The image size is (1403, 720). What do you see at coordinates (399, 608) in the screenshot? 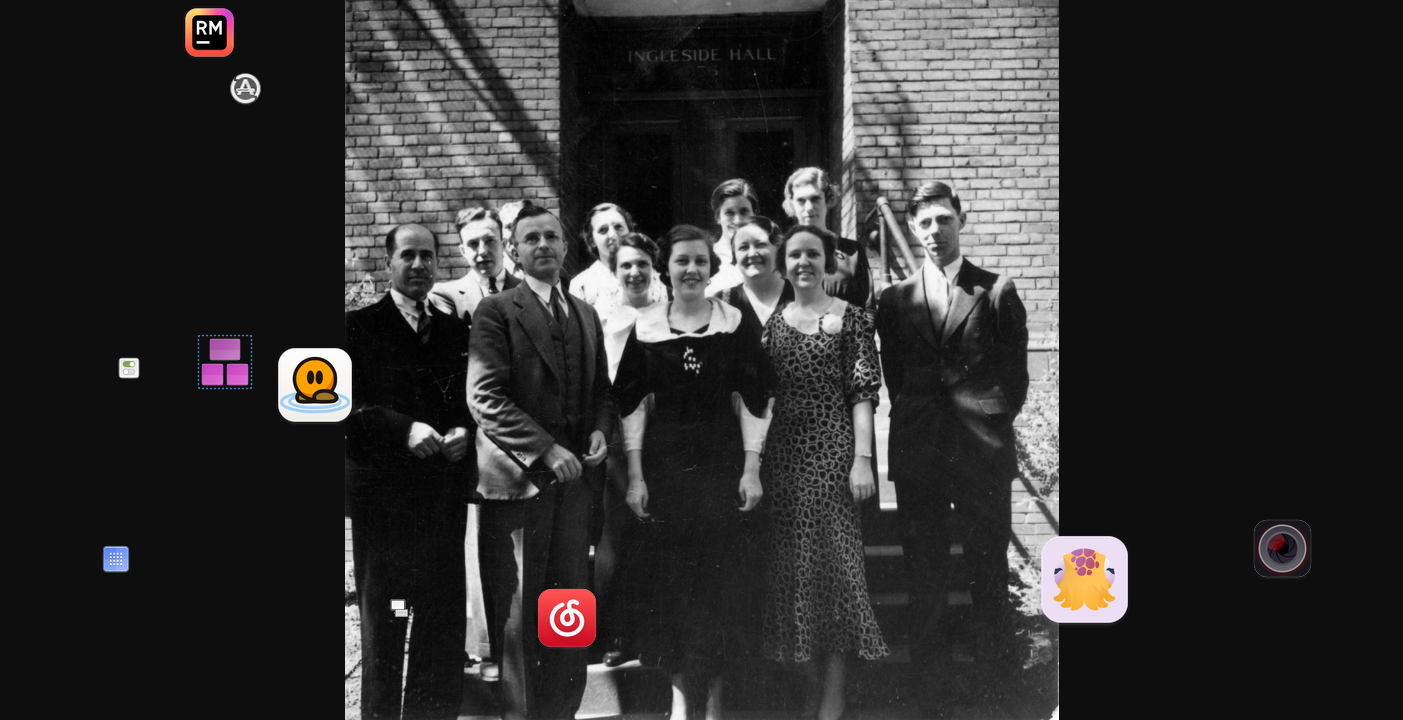
I see `access computer or desktop settings` at bounding box center [399, 608].